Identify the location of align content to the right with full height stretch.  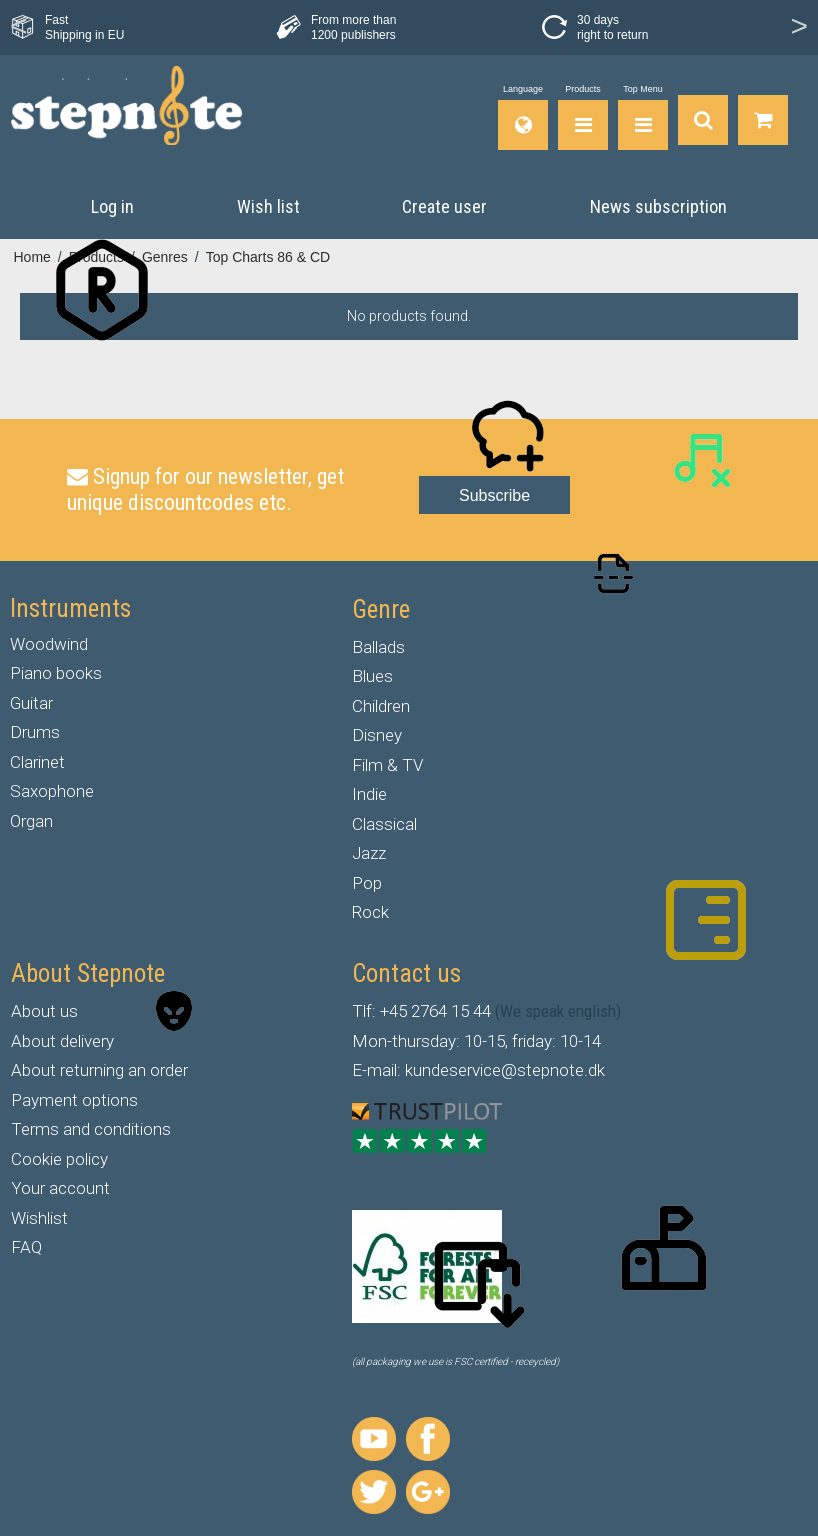
(706, 920).